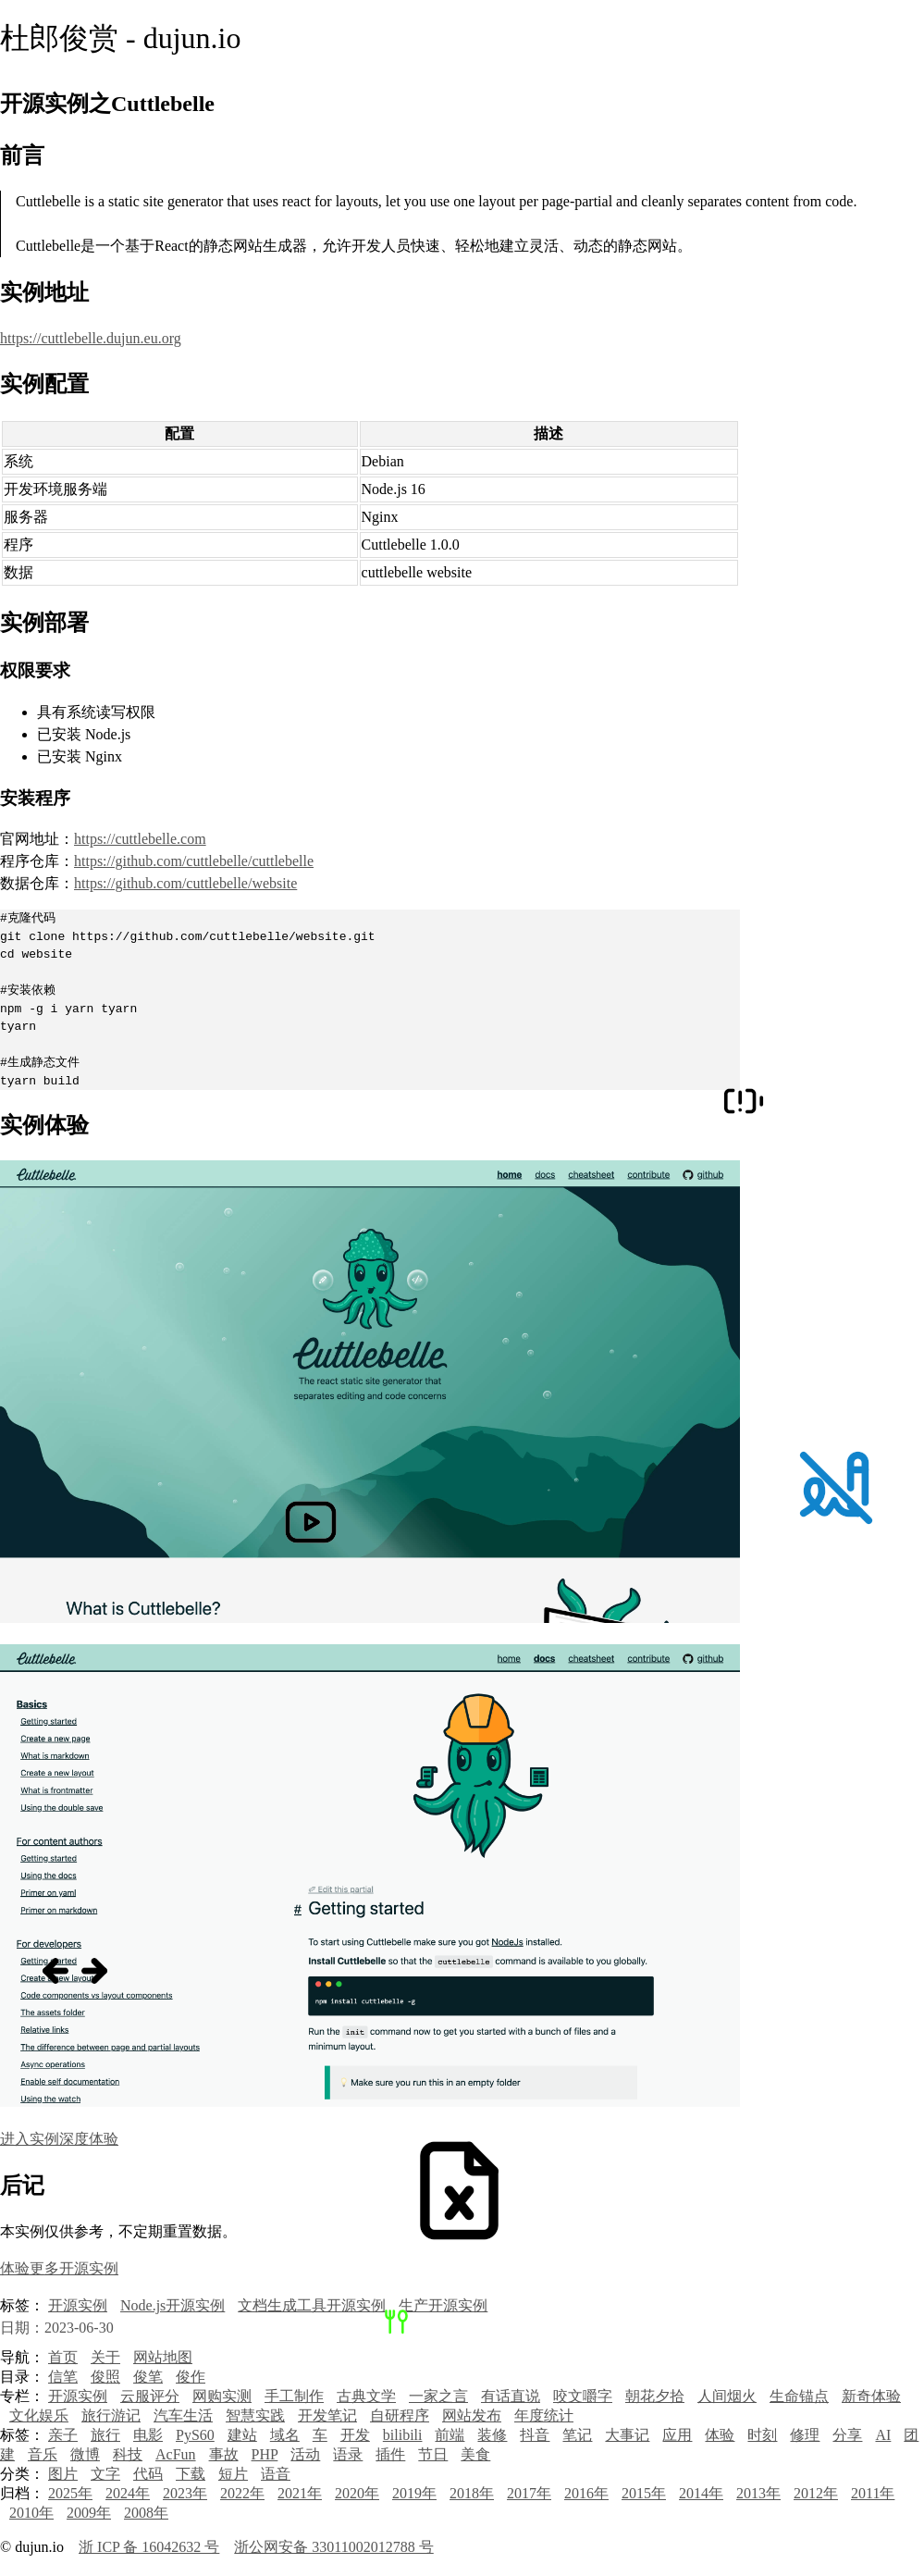 The width and height of the screenshot is (924, 2576). What do you see at coordinates (75, 1971) in the screenshot?
I see `adjust horizontal position or spacing` at bounding box center [75, 1971].